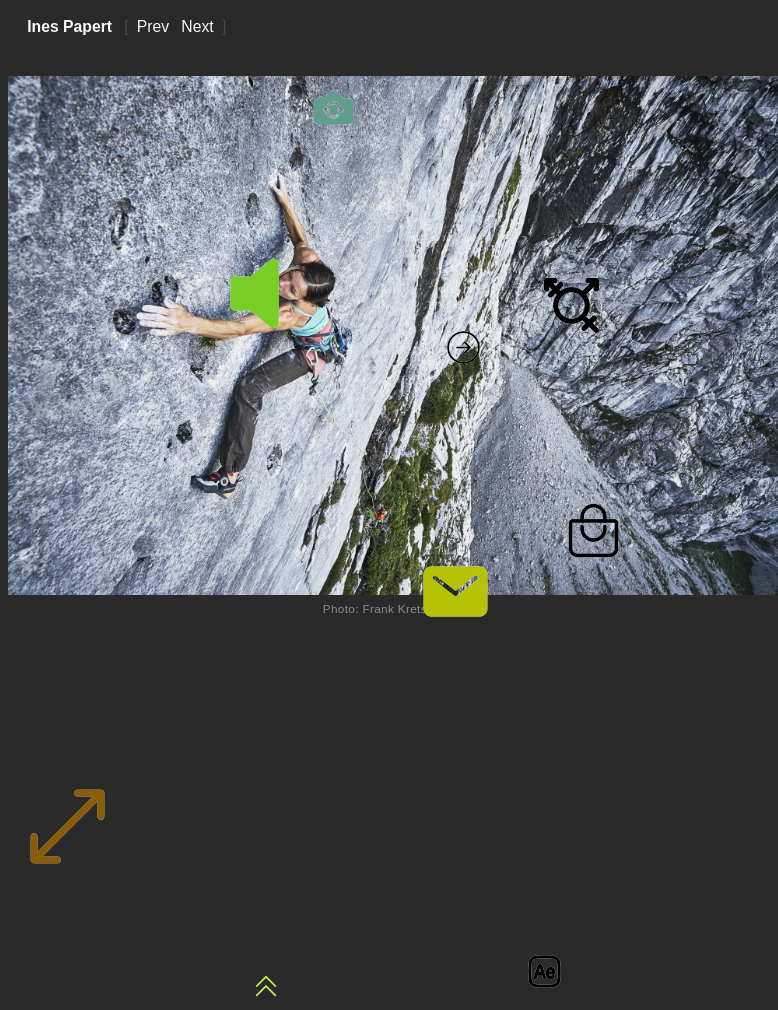  What do you see at coordinates (333, 108) in the screenshot?
I see `switch between front and rear camera` at bounding box center [333, 108].